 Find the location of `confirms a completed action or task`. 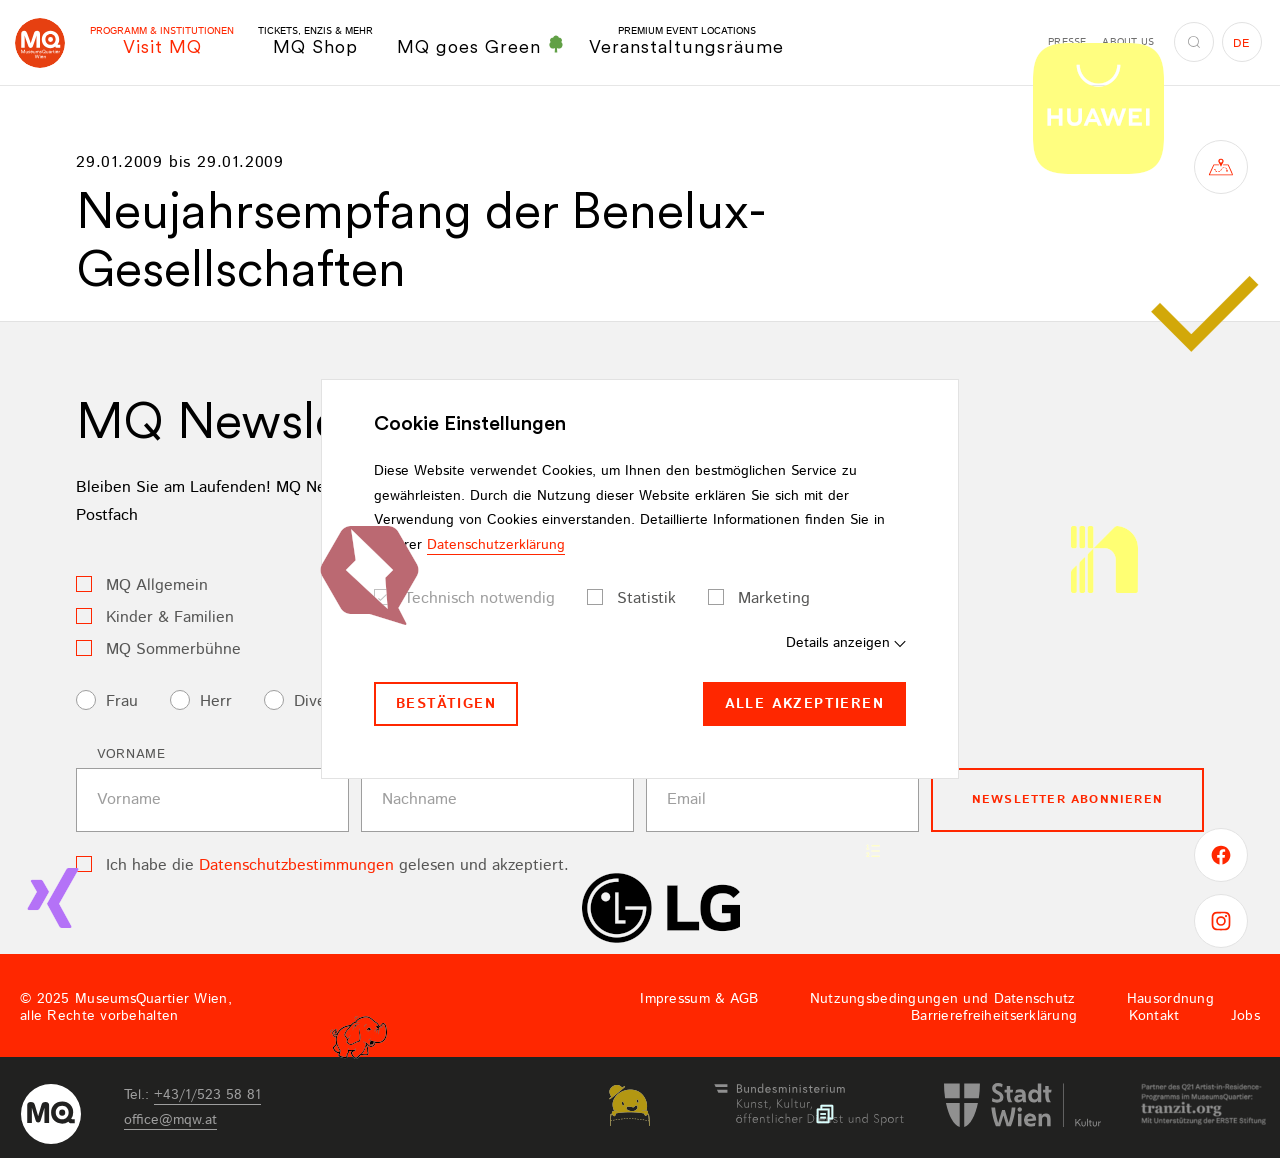

confirms a completed action or task is located at coordinates (1204, 314).